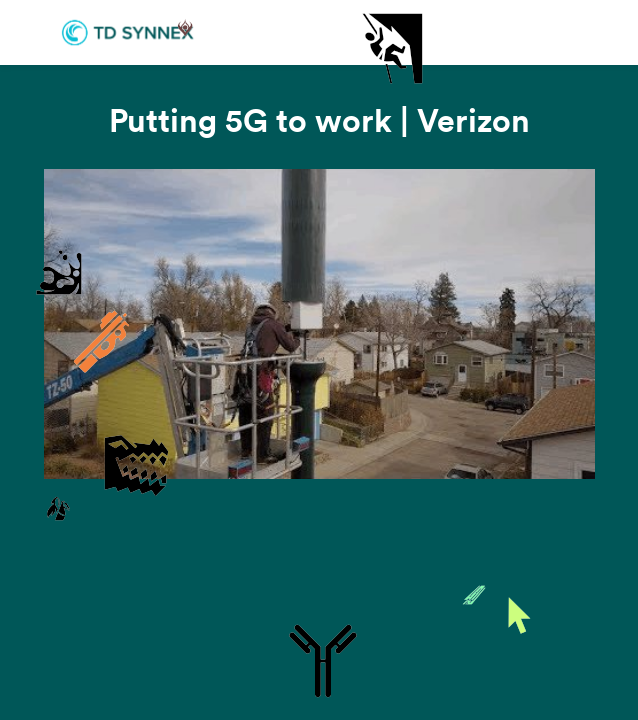 The image size is (638, 720). Describe the element at coordinates (387, 48) in the screenshot. I see `access mountain climbing or rock climbing activities` at that location.